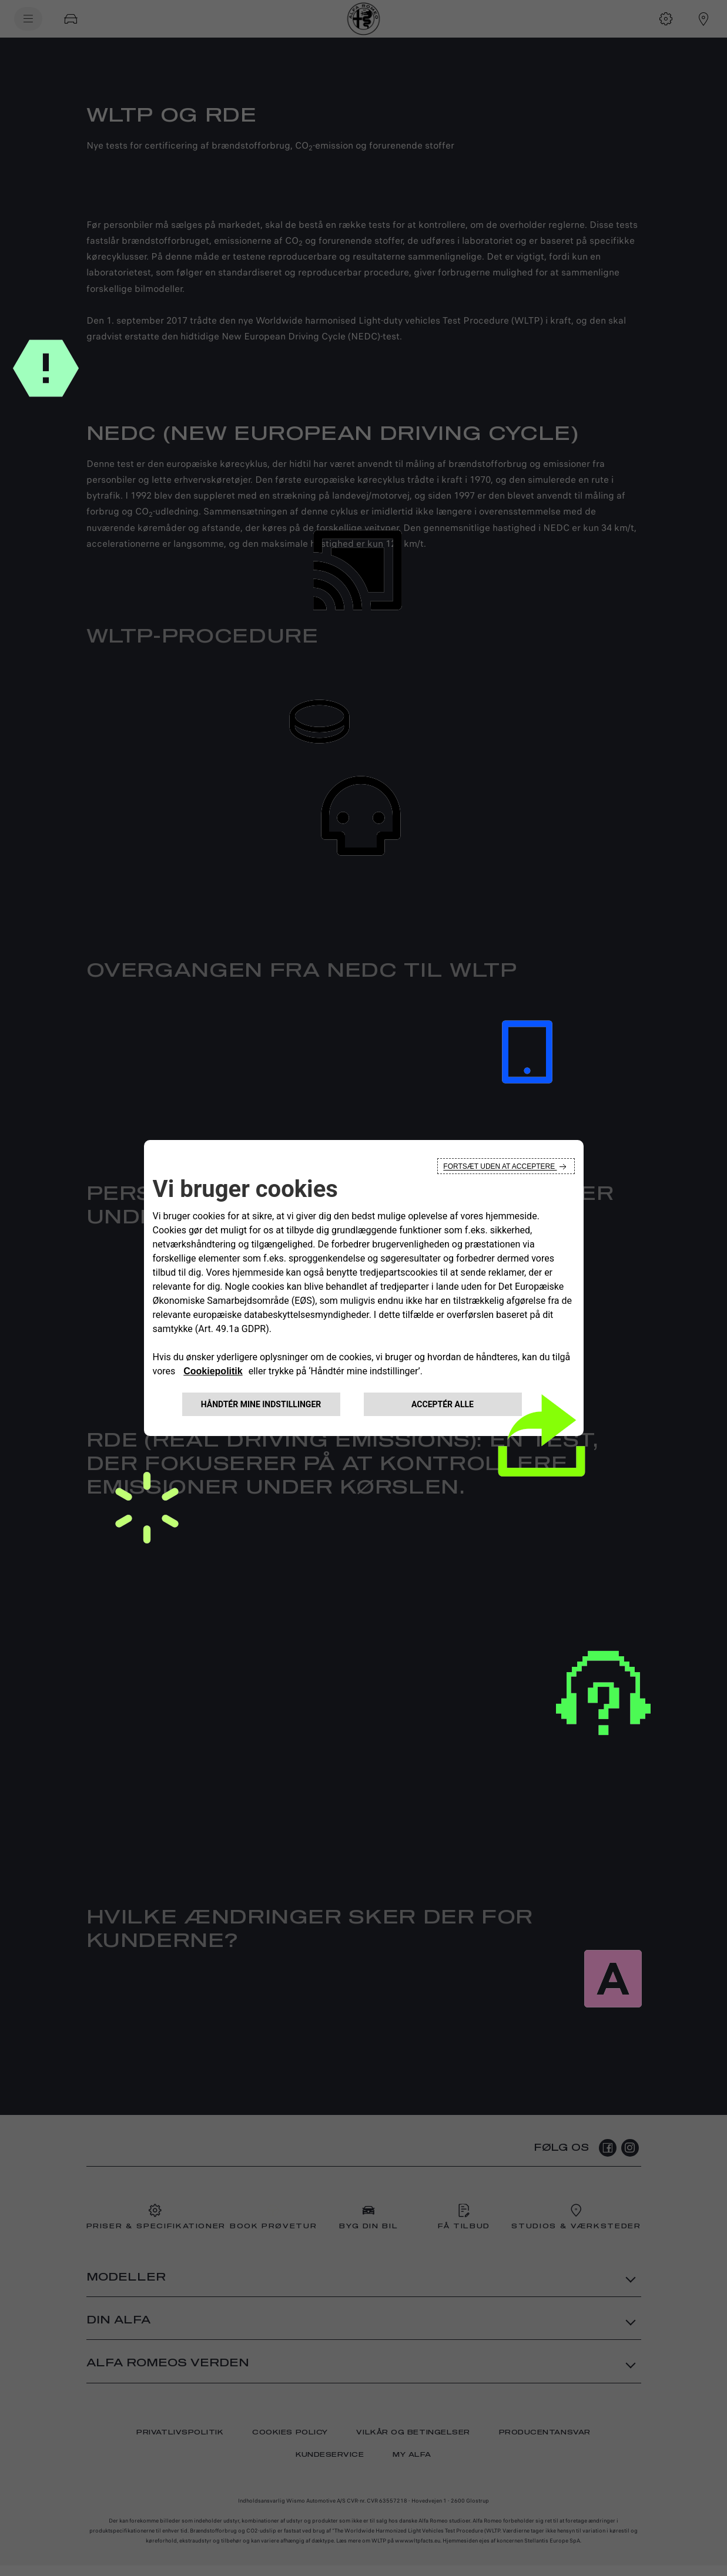 The image size is (727, 2576). What do you see at coordinates (541, 1437) in the screenshot?
I see `share content to another app or person` at bounding box center [541, 1437].